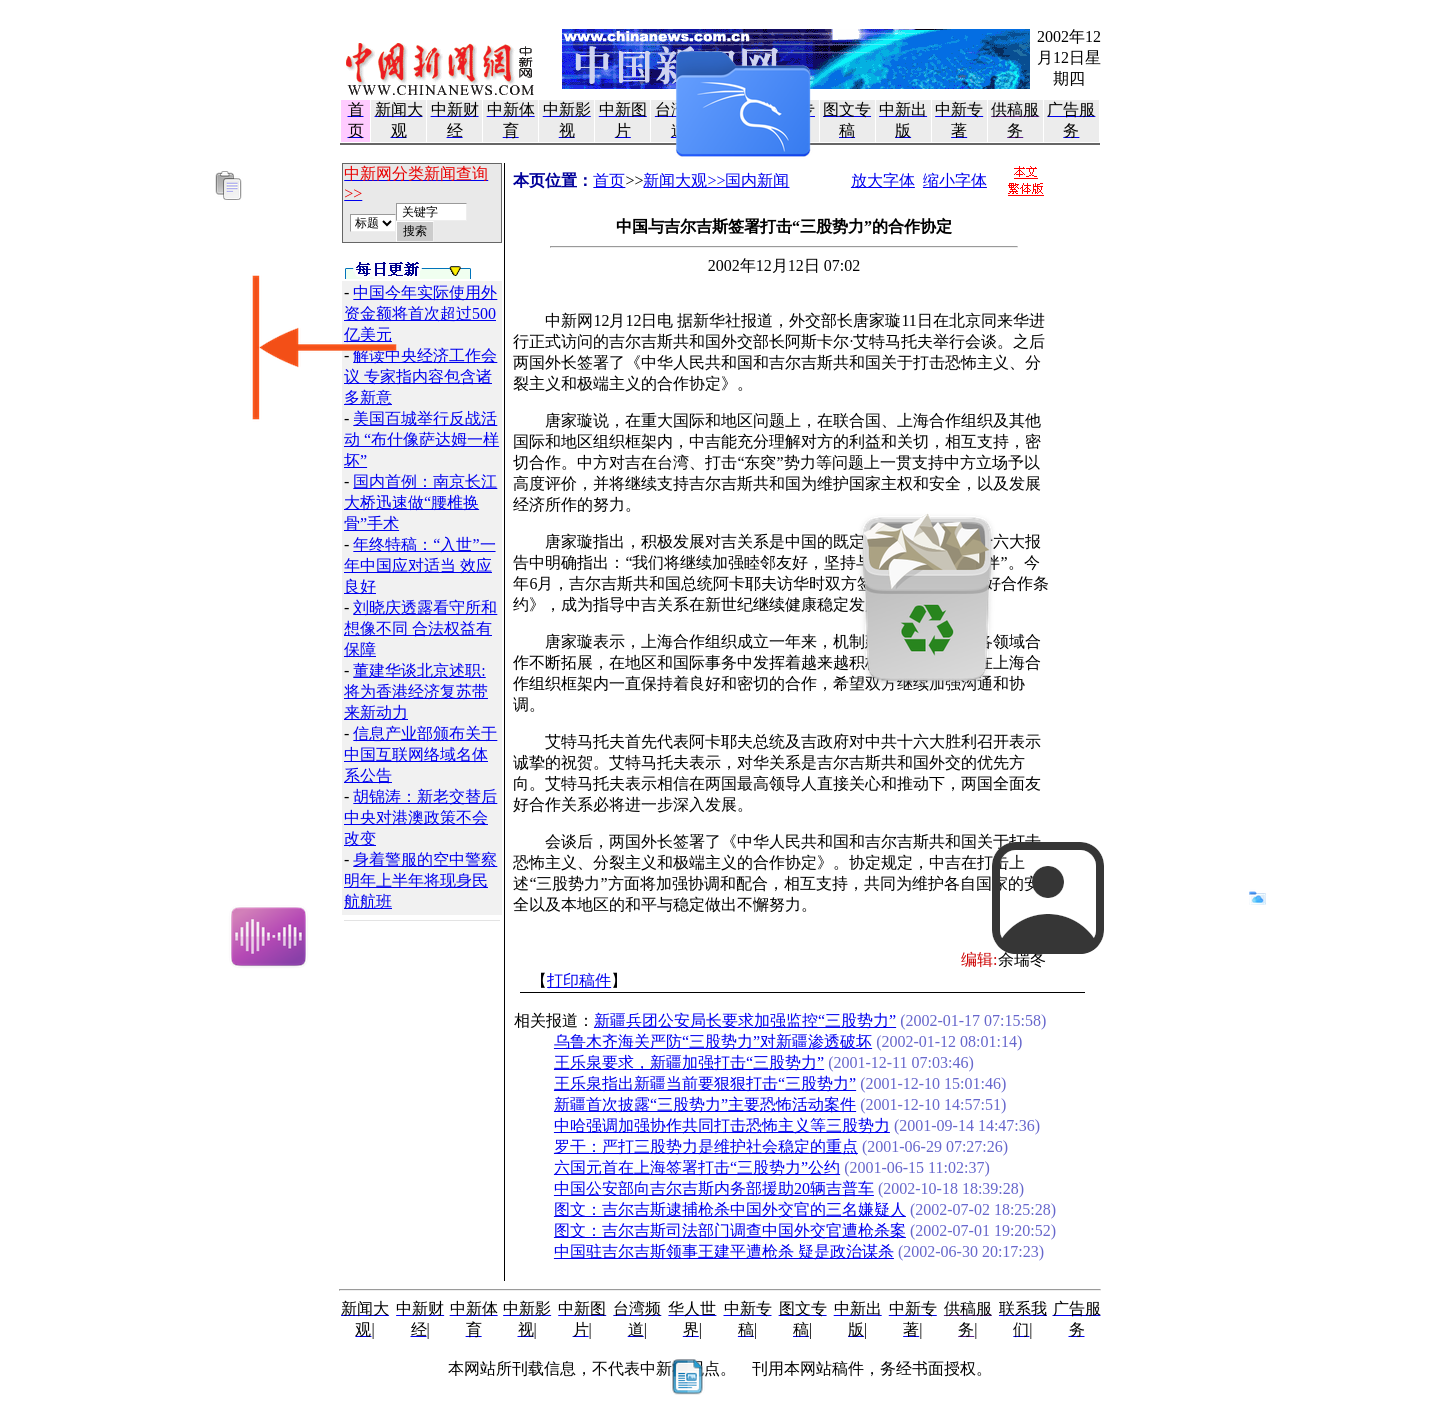  Describe the element at coordinates (742, 107) in the screenshot. I see `open folder containing kali linux files` at that location.